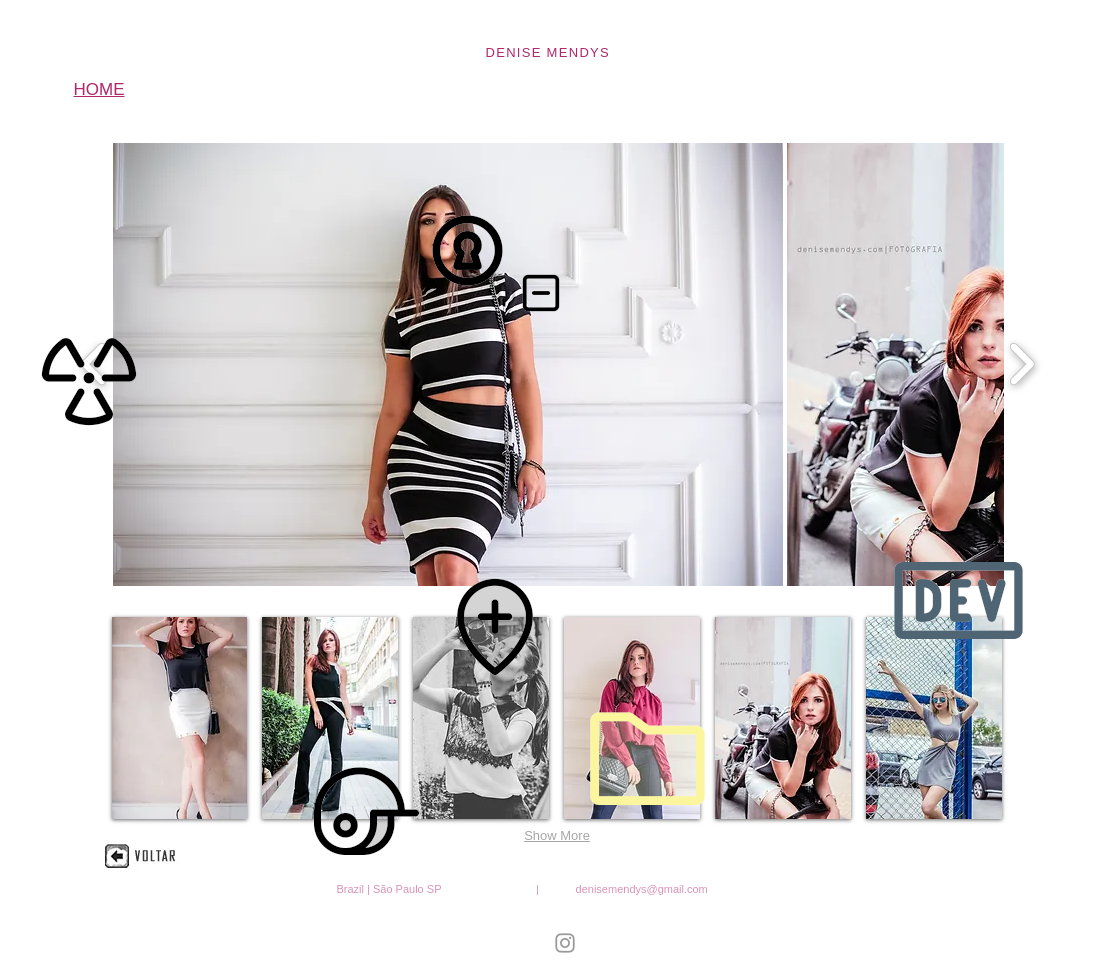 The width and height of the screenshot is (1115, 966). What do you see at coordinates (647, 756) in the screenshot?
I see `access files and documents` at bounding box center [647, 756].